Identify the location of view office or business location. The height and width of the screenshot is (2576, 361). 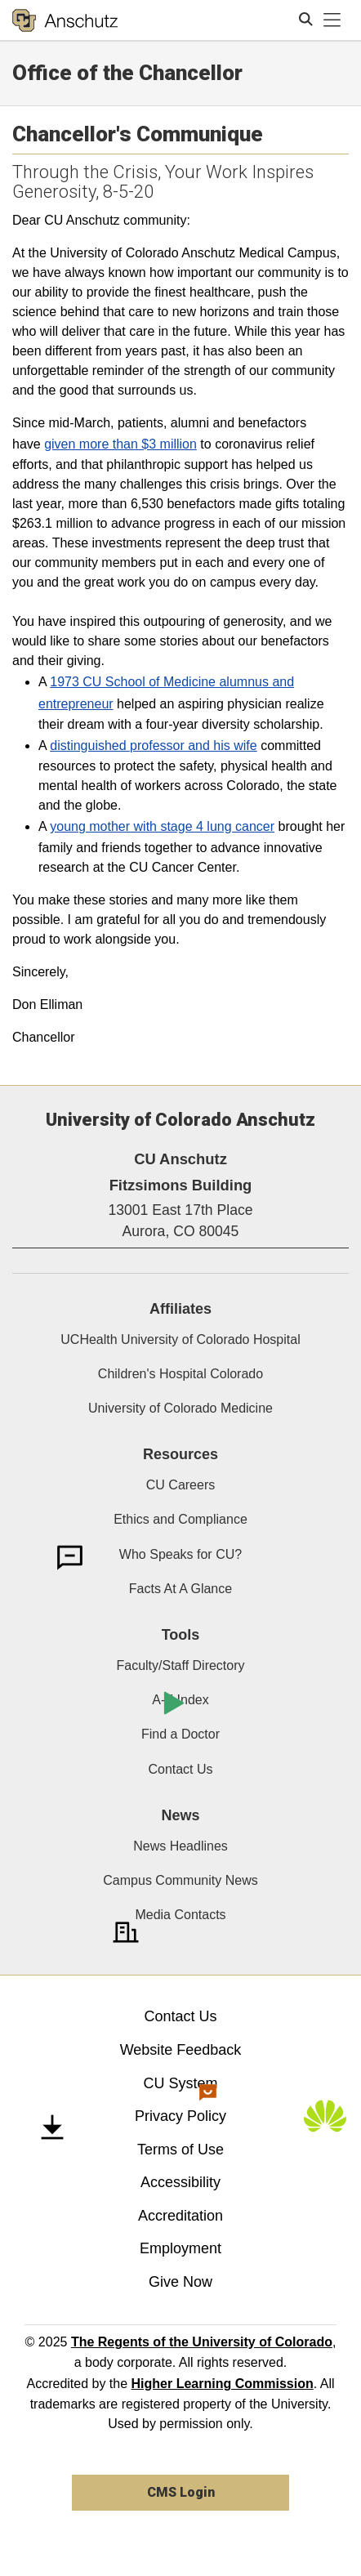
(126, 1932).